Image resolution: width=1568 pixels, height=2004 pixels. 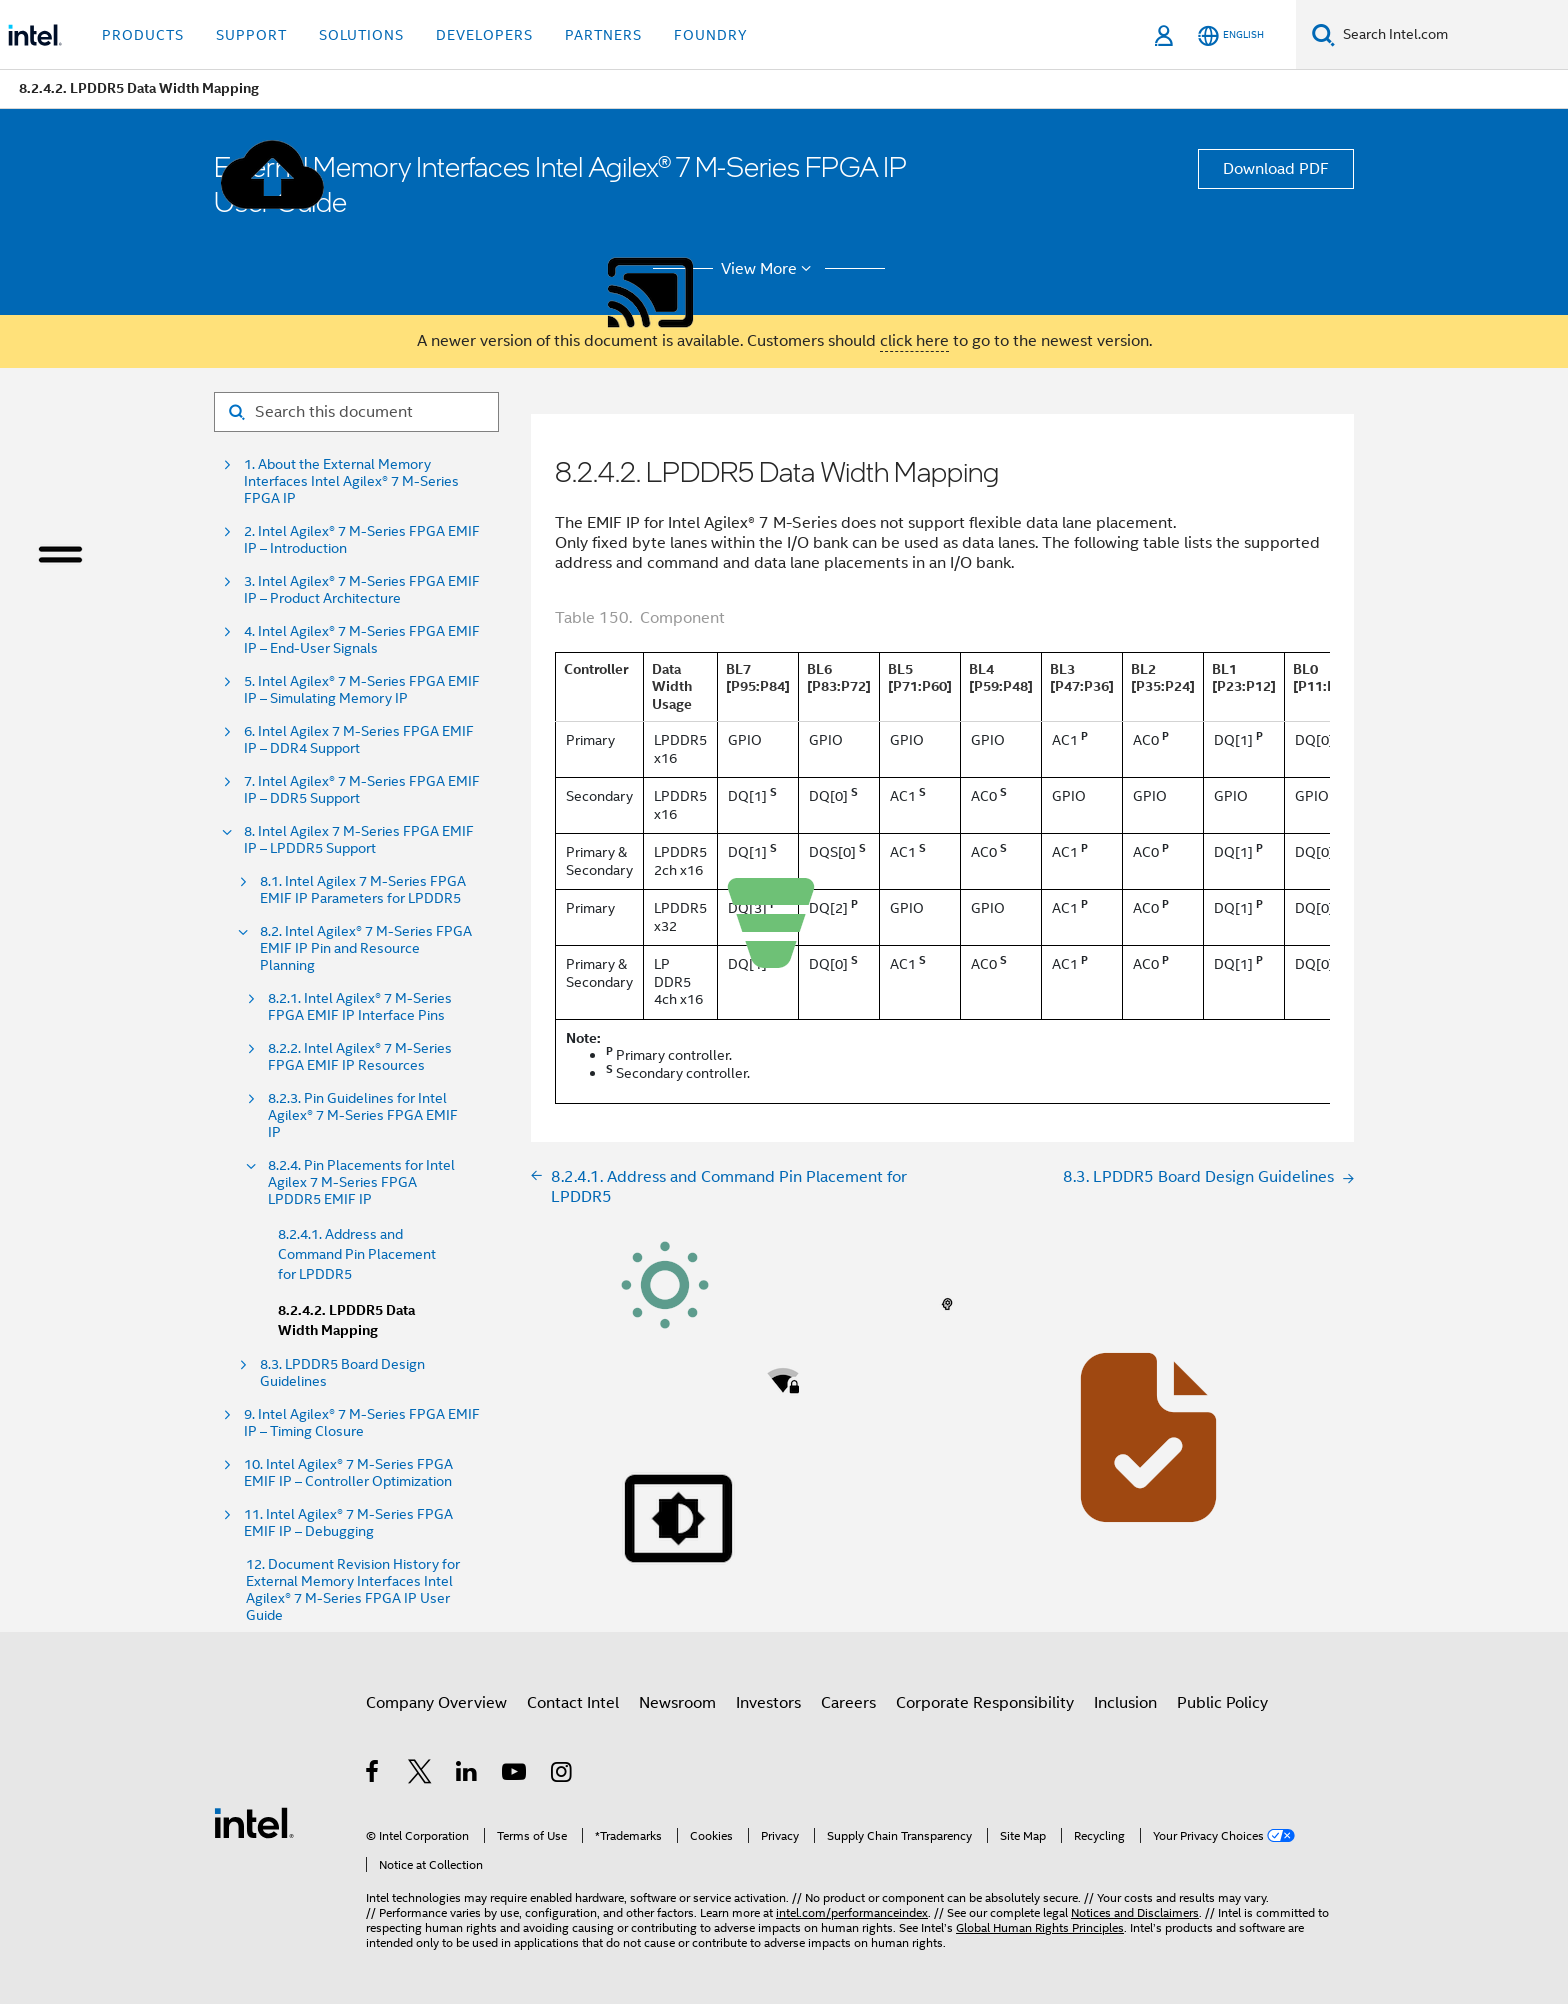 What do you see at coordinates (947, 1304) in the screenshot?
I see `access mental health or mindfulness features` at bounding box center [947, 1304].